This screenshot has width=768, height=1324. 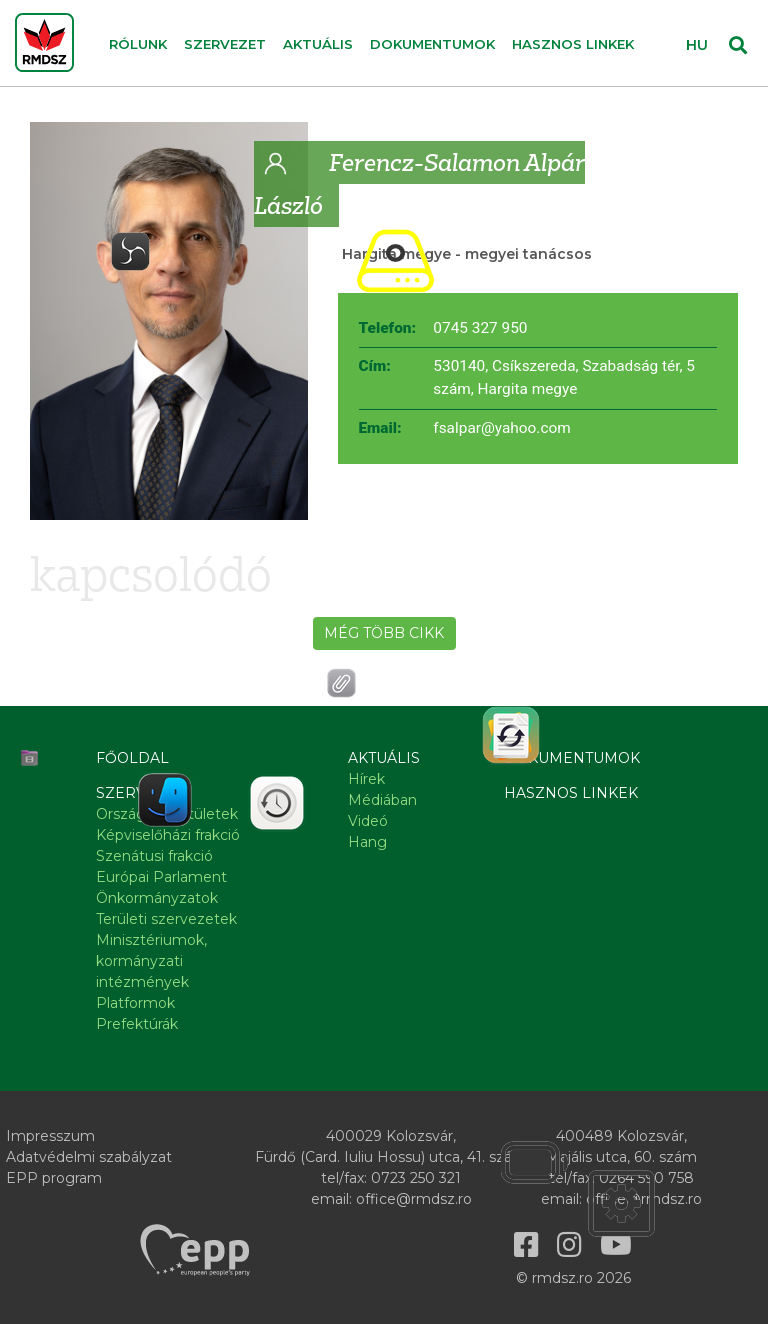 I want to click on access other applications or utilities, so click(x=621, y=1203).